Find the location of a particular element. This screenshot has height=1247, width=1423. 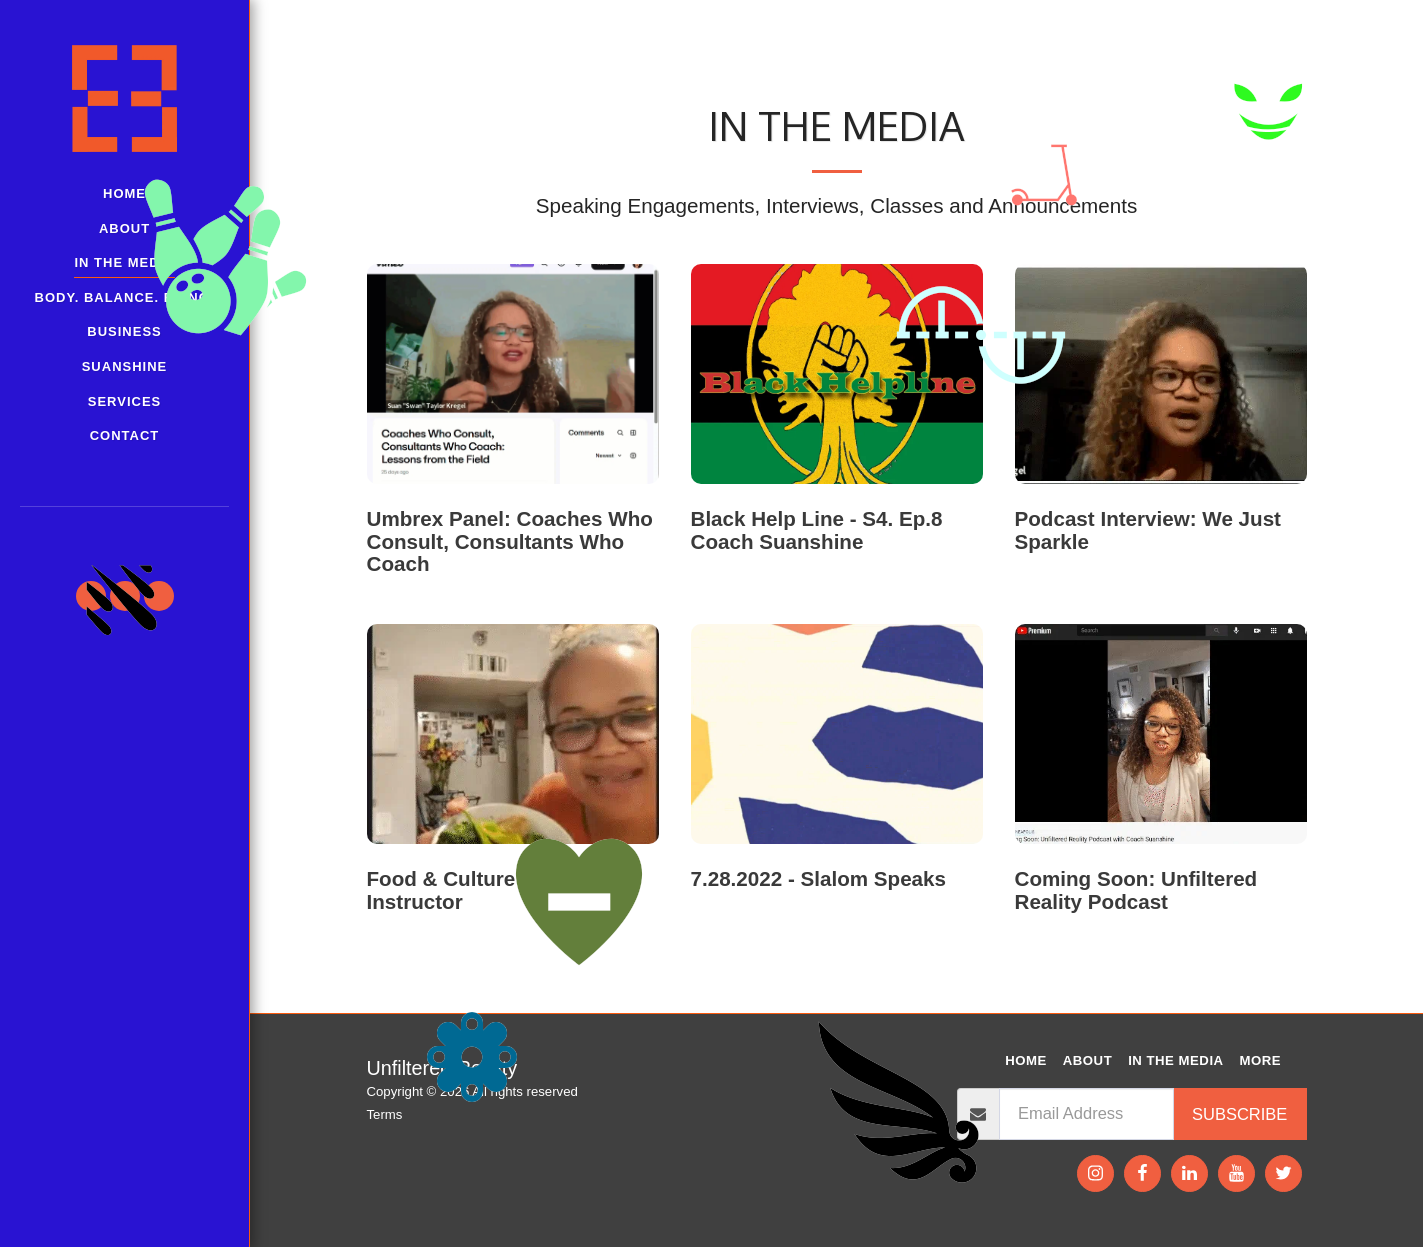

decorative badge or achievement icon is located at coordinates (472, 1057).